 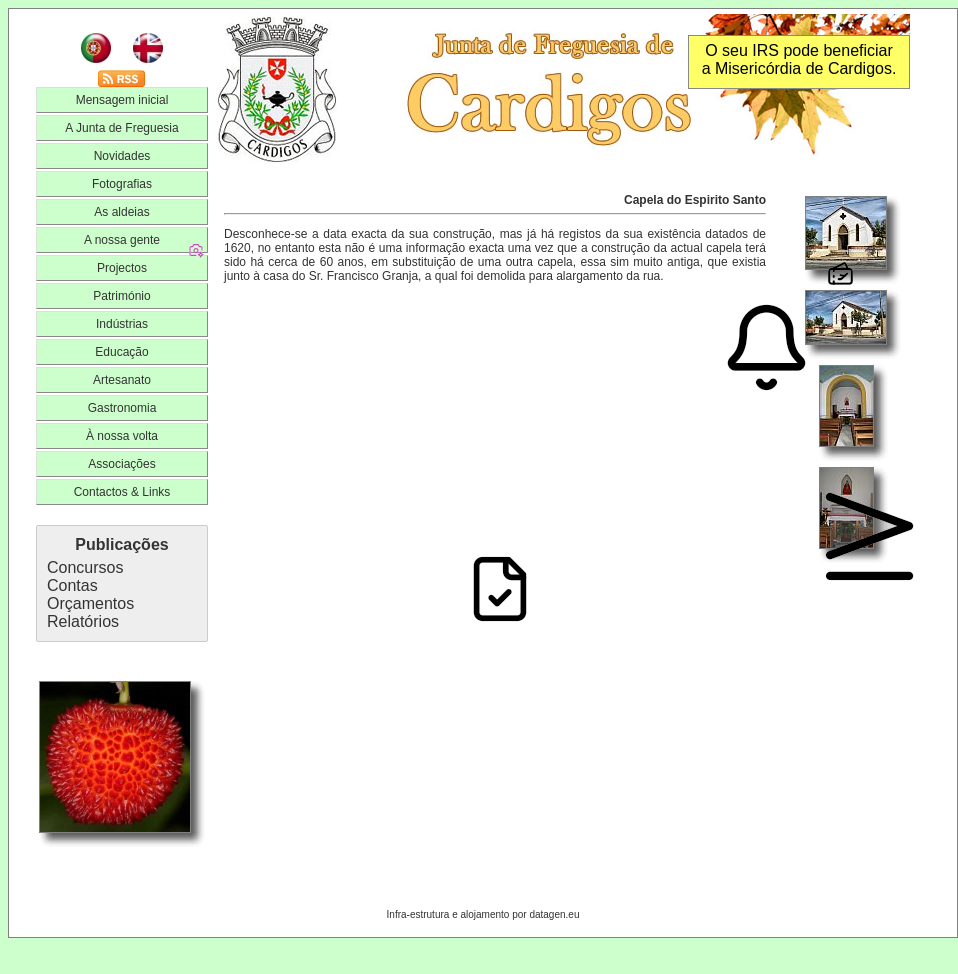 I want to click on apply AI-powered photo enhancement, so click(x=196, y=250).